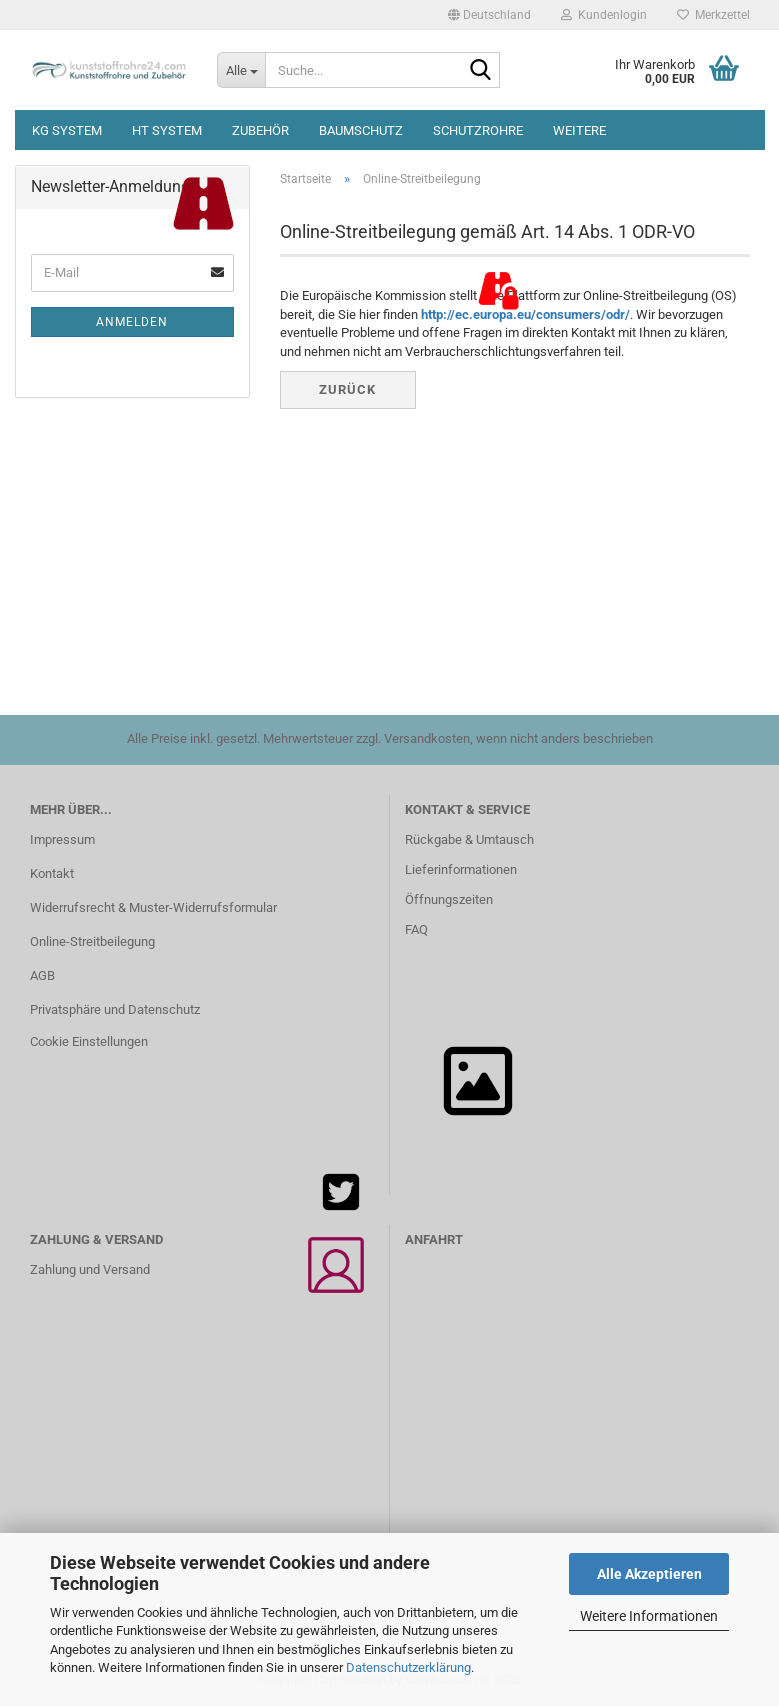  I want to click on access navigation or directions, so click(203, 203).